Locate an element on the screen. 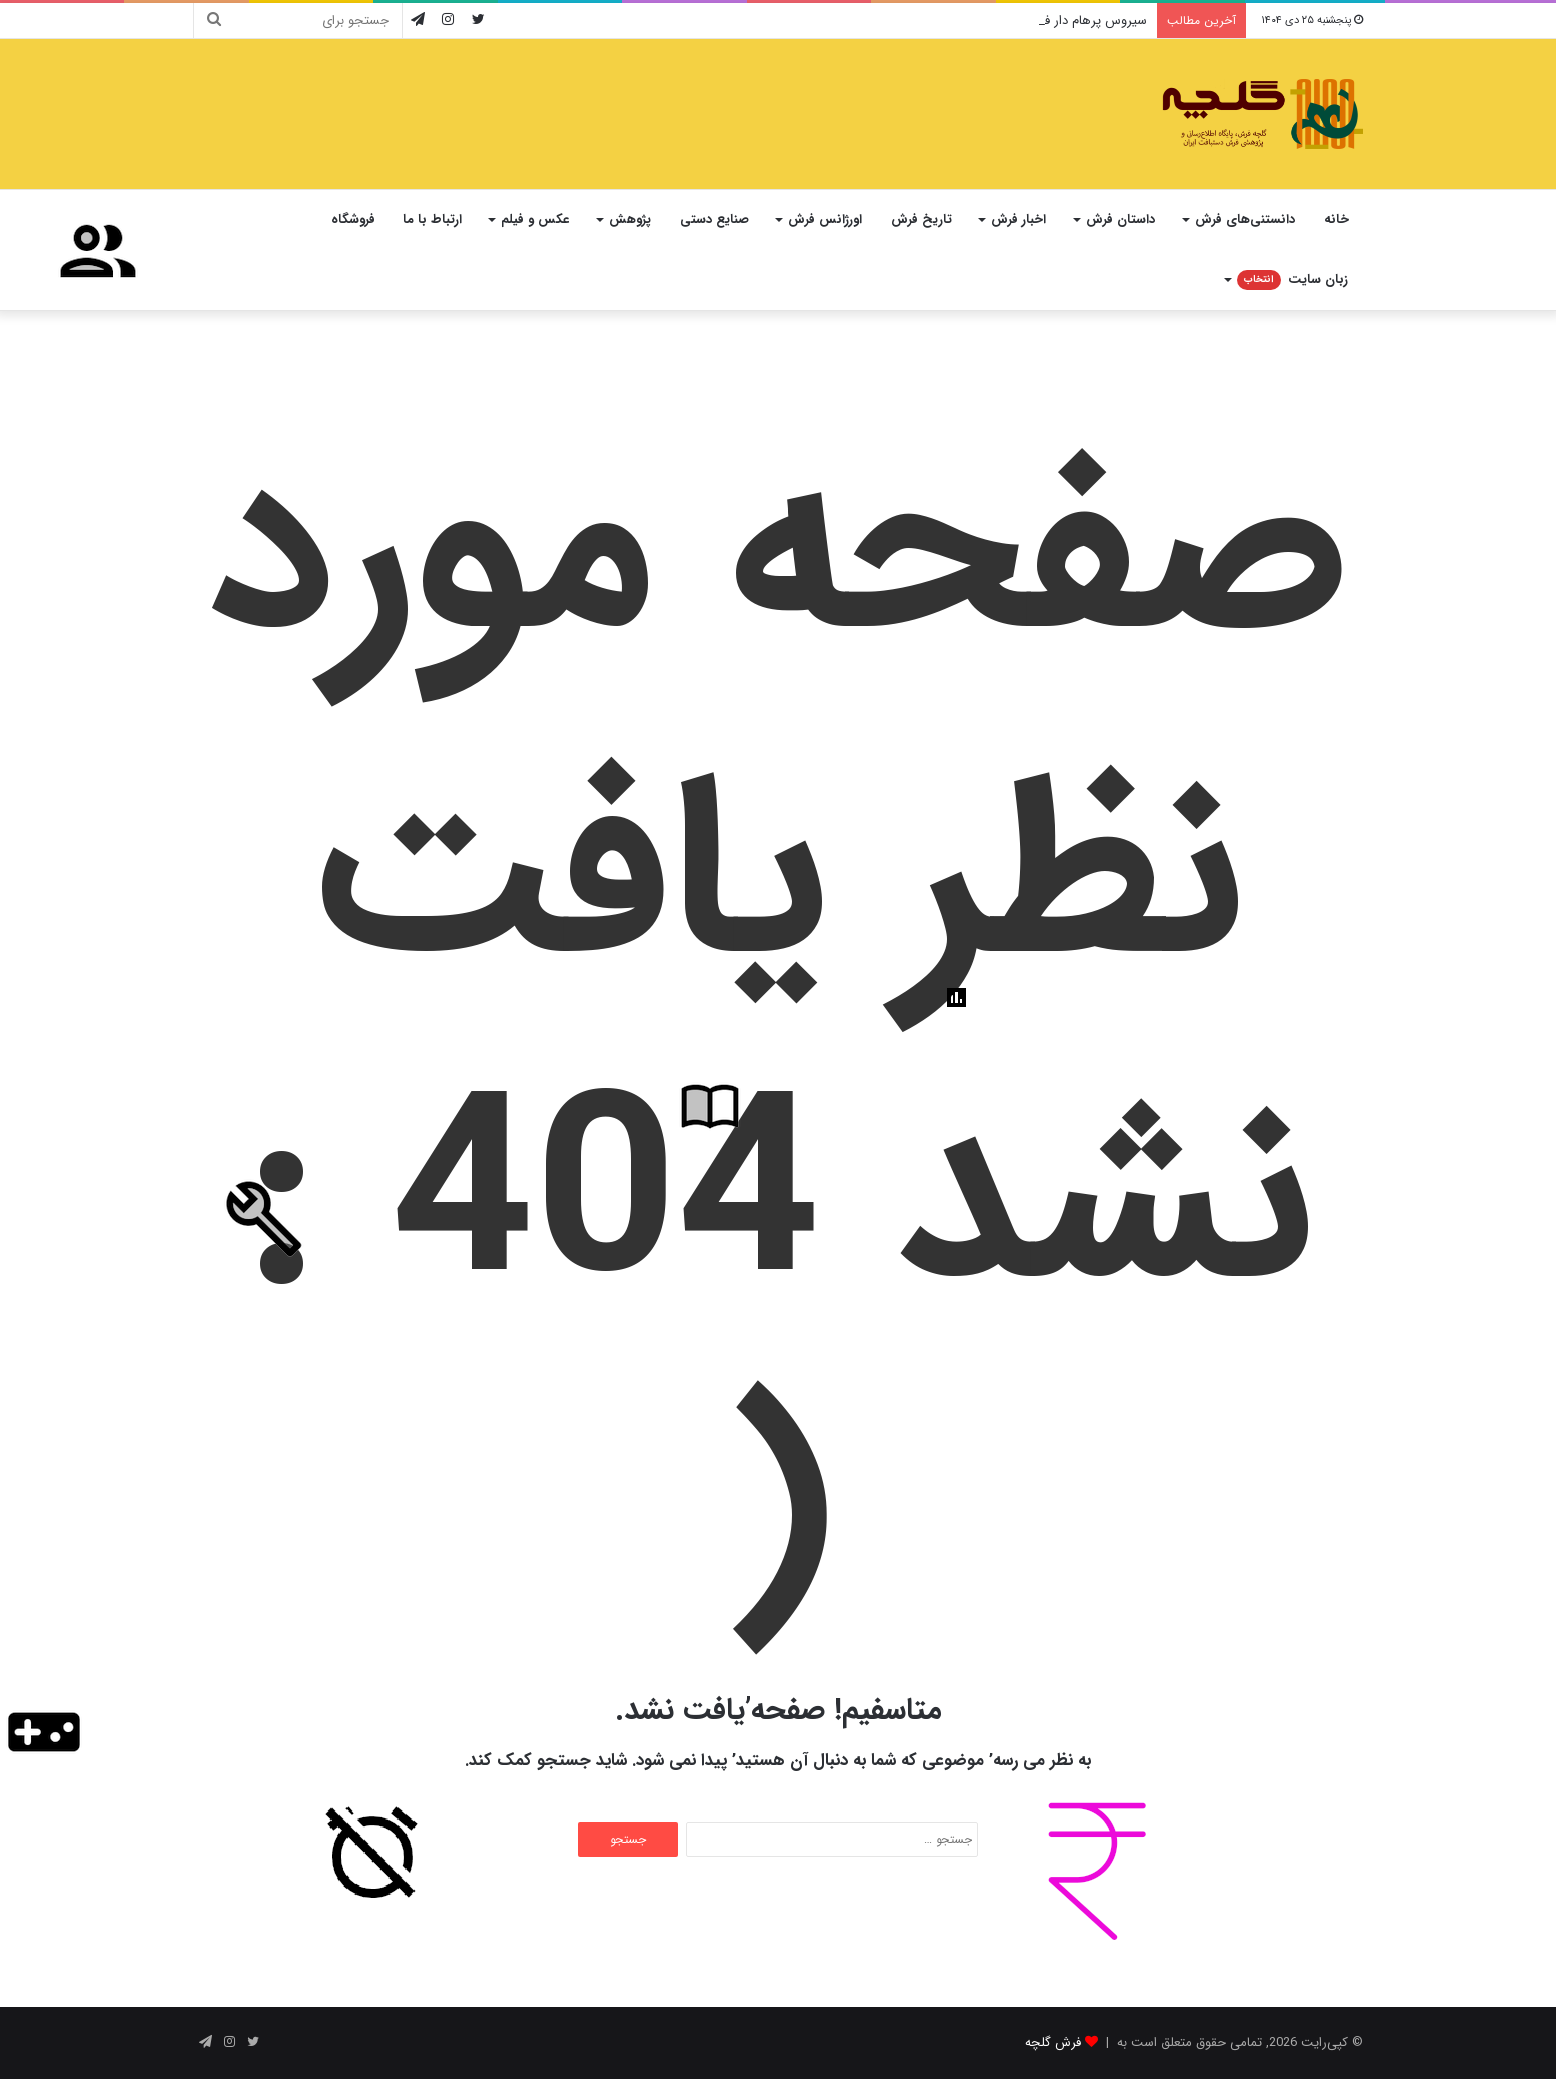 Image resolution: width=1556 pixels, height=2079 pixels. disable or turn off alarm is located at coordinates (372, 1852).